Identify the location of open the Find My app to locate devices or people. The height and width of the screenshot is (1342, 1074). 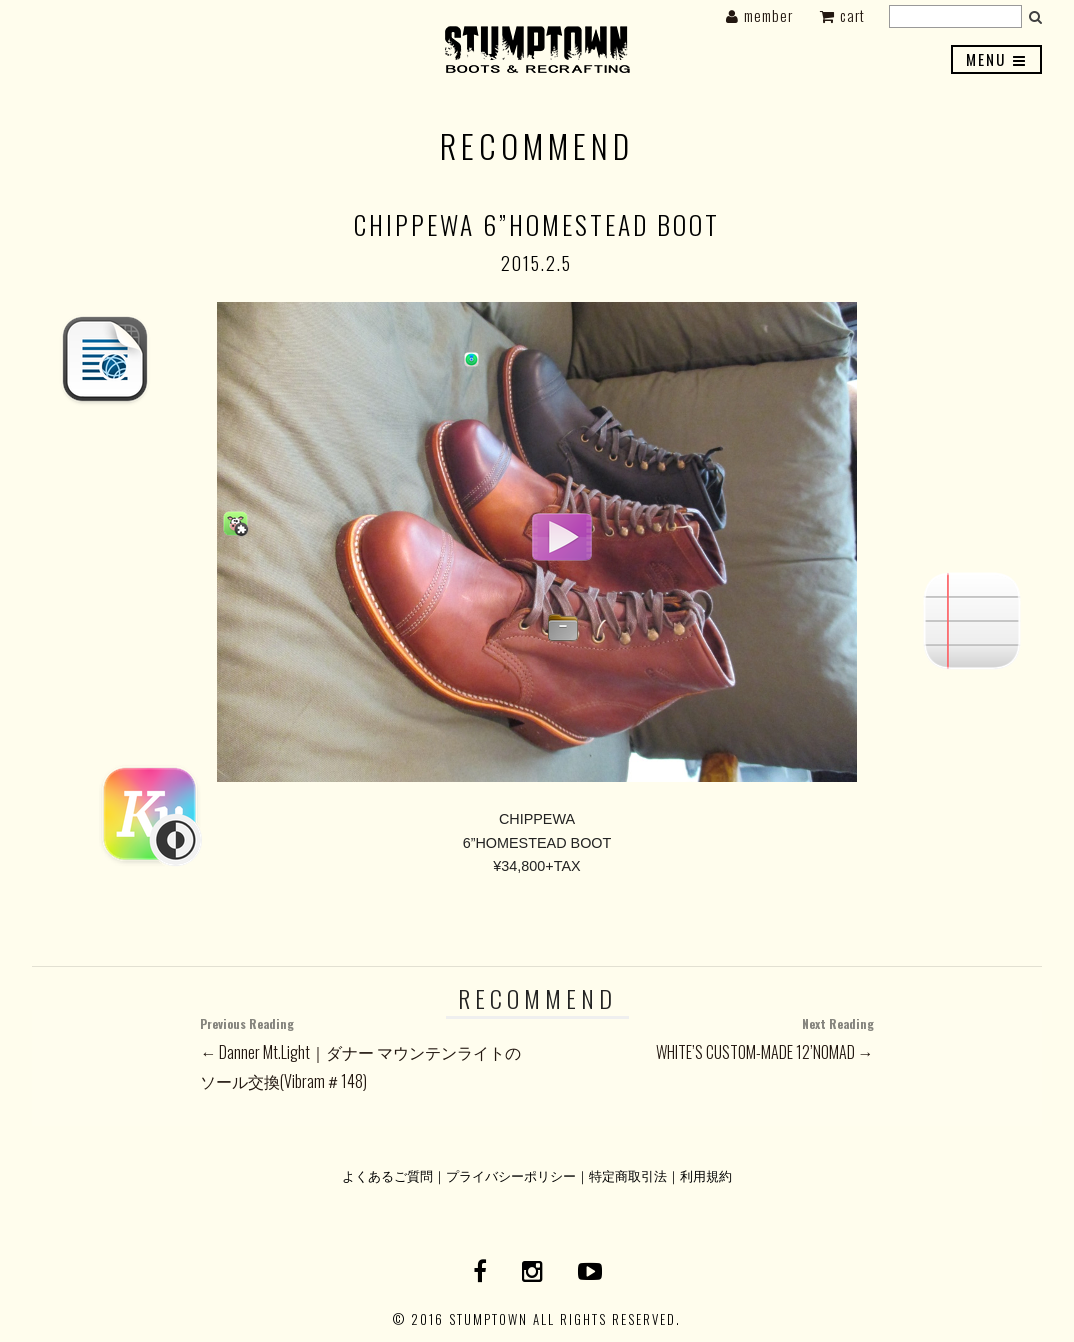
(471, 359).